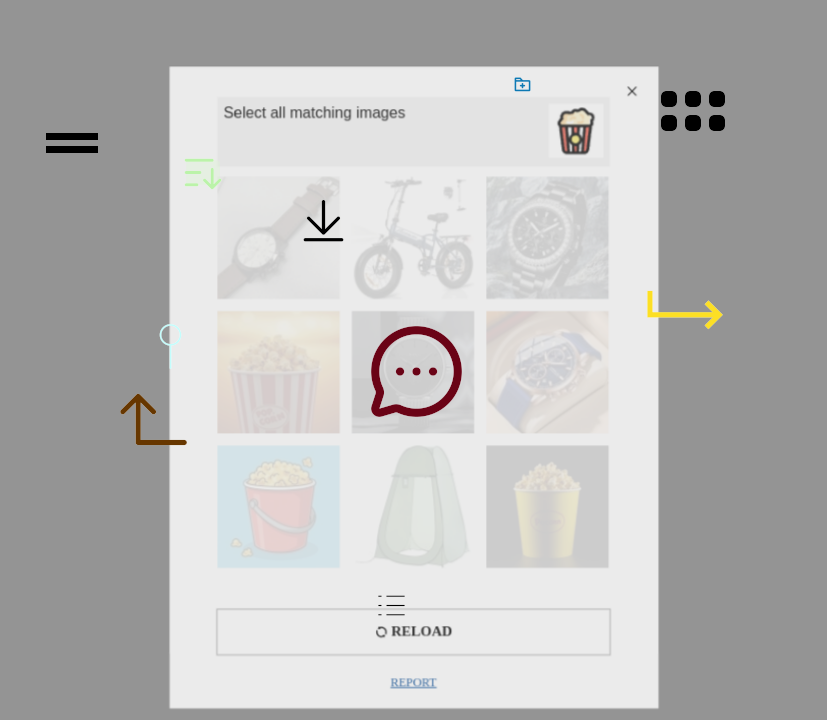 The image size is (827, 720). Describe the element at coordinates (201, 172) in the screenshot. I see `sort items in ascending order` at that location.